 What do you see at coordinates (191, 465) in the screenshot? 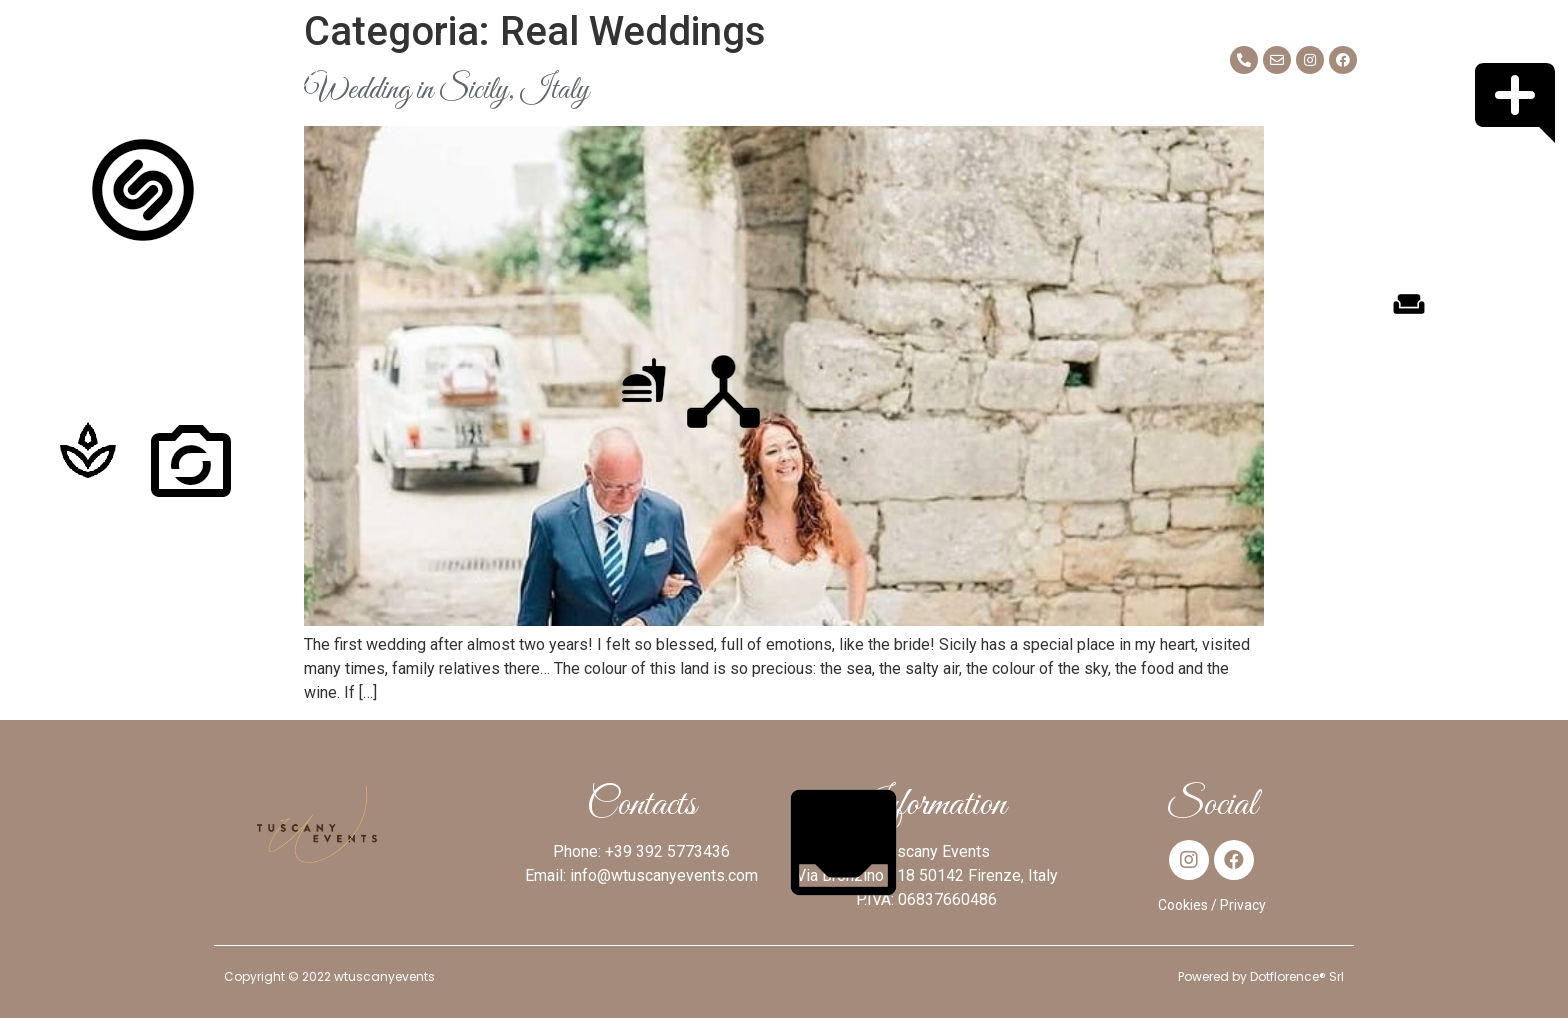
I see `enable party mode for shared photo capture` at bounding box center [191, 465].